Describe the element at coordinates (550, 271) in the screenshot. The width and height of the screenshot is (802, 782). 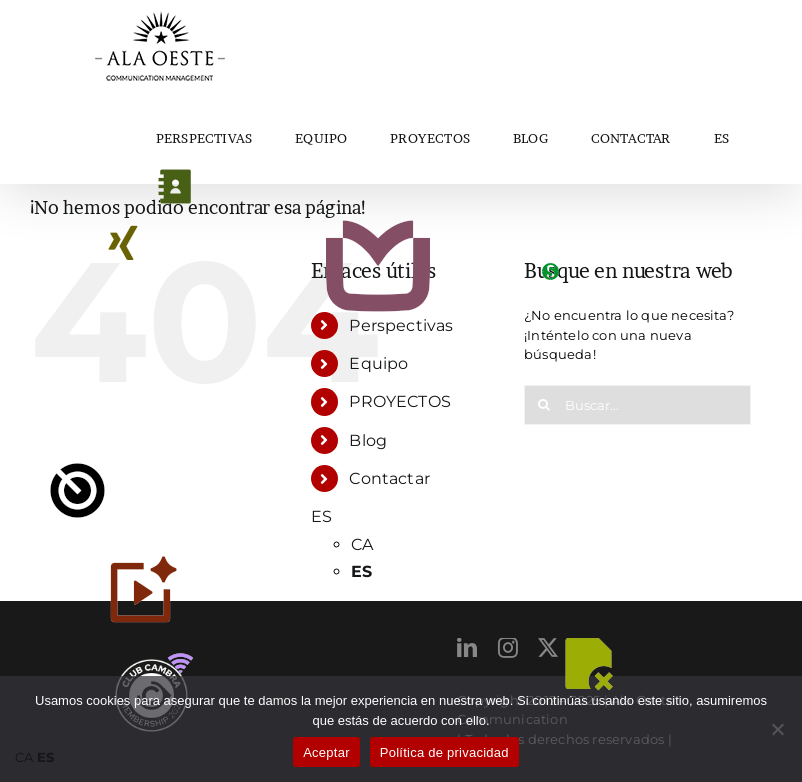
I see `visit Stryker Corporation website` at that location.